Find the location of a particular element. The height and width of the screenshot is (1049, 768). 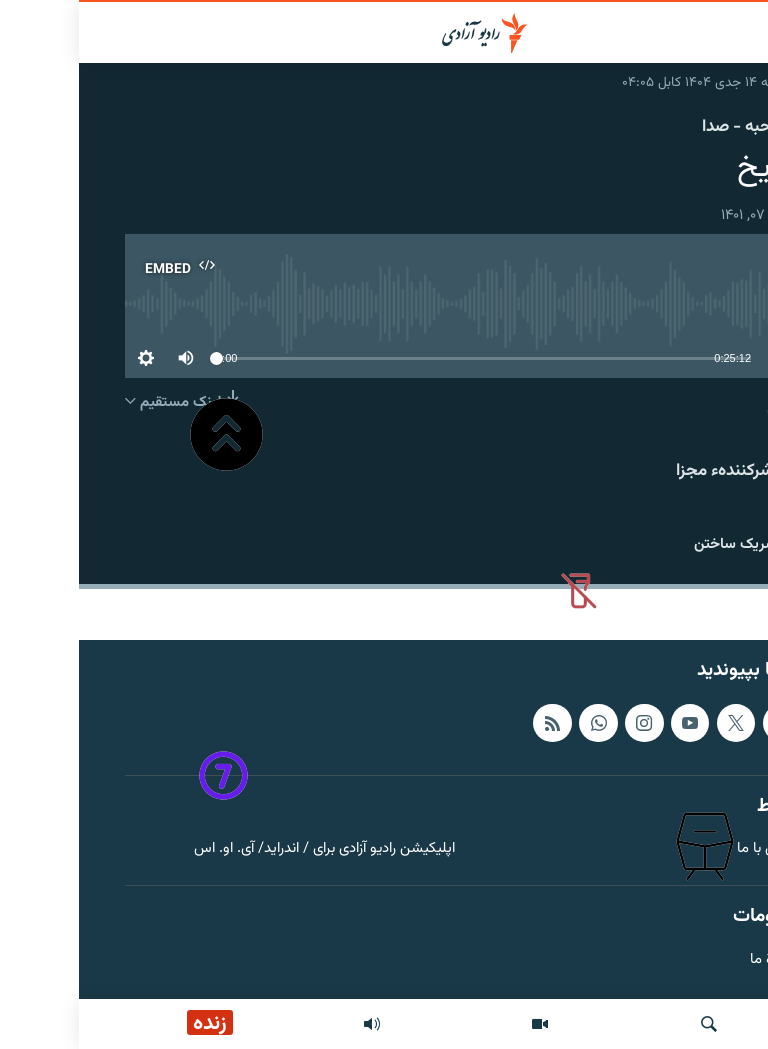

scroll to top of page is located at coordinates (226, 434).